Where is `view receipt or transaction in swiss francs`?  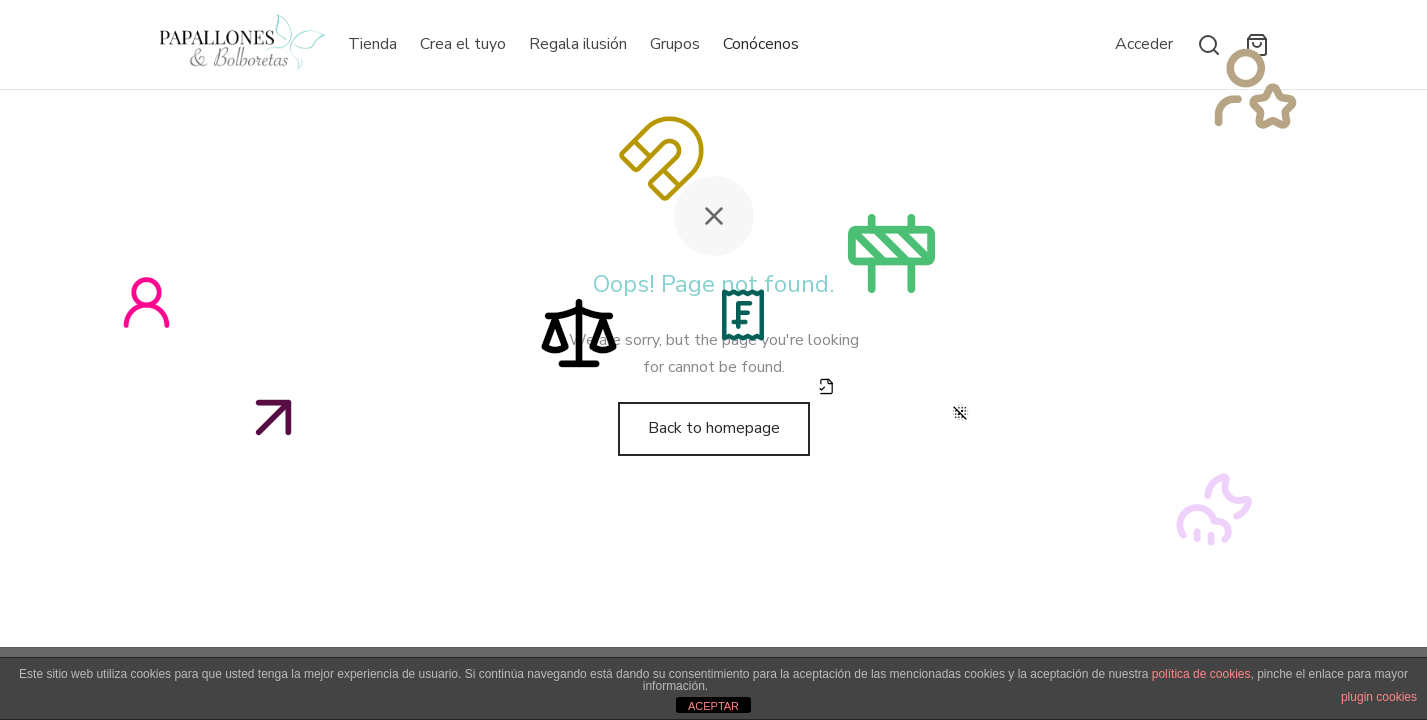 view receipt or transaction in swiss francs is located at coordinates (743, 315).